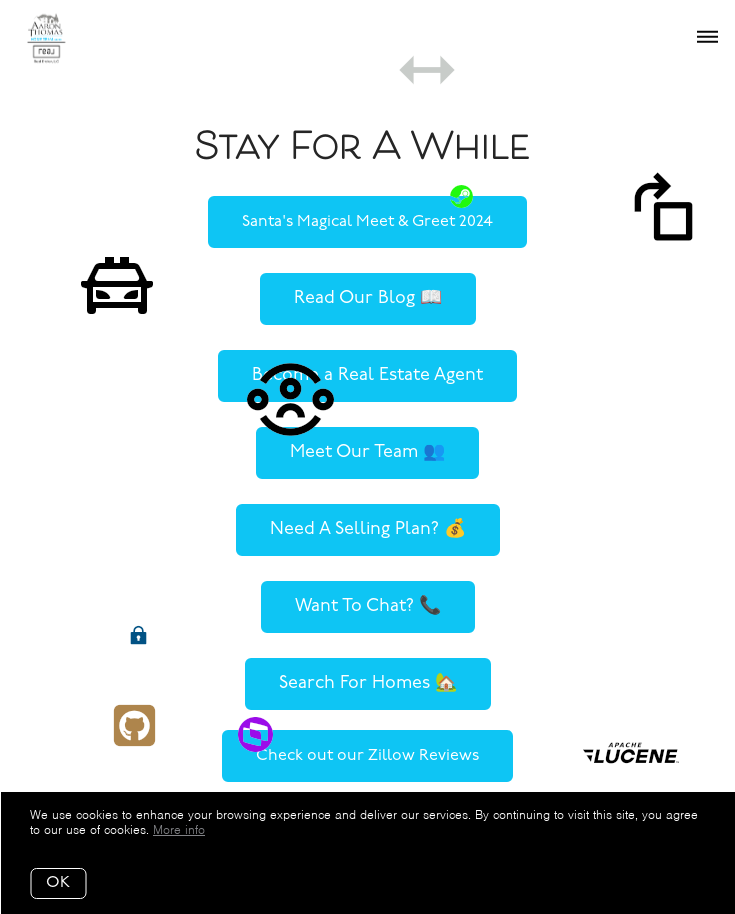  Describe the element at coordinates (427, 70) in the screenshot. I see `expand content horizontally` at that location.